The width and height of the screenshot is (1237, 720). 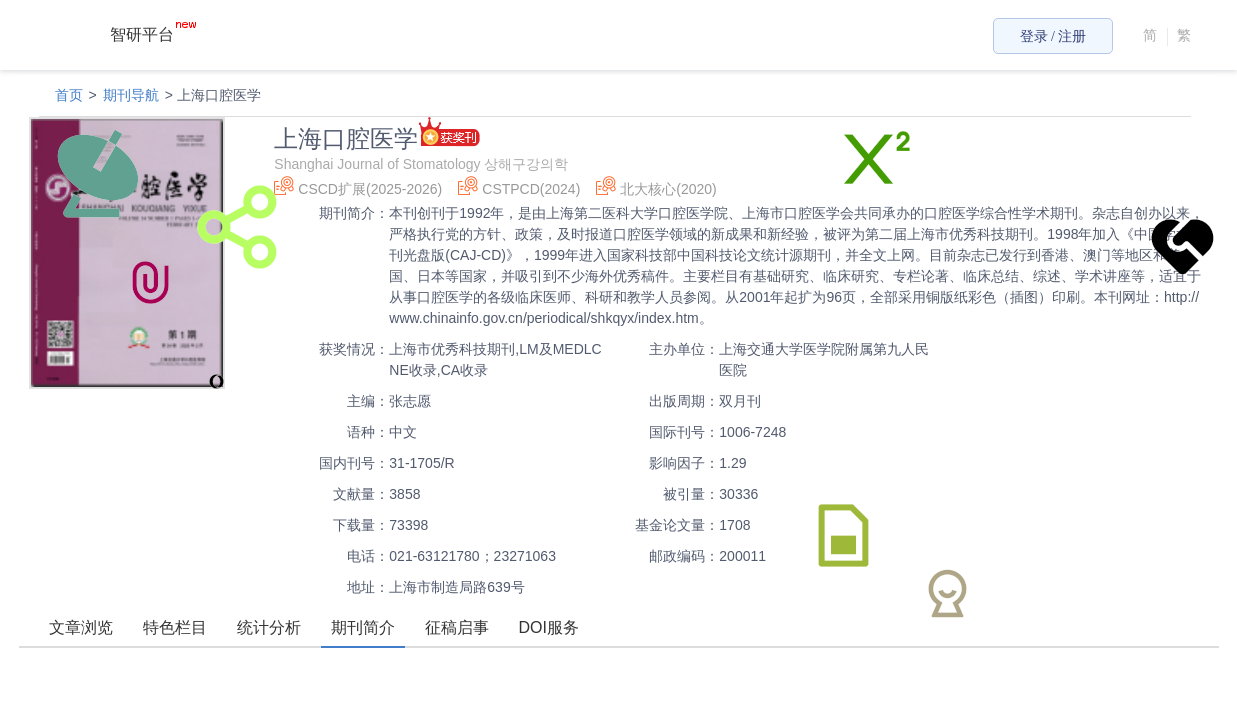 I want to click on format selected text as superscript, so click(x=873, y=157).